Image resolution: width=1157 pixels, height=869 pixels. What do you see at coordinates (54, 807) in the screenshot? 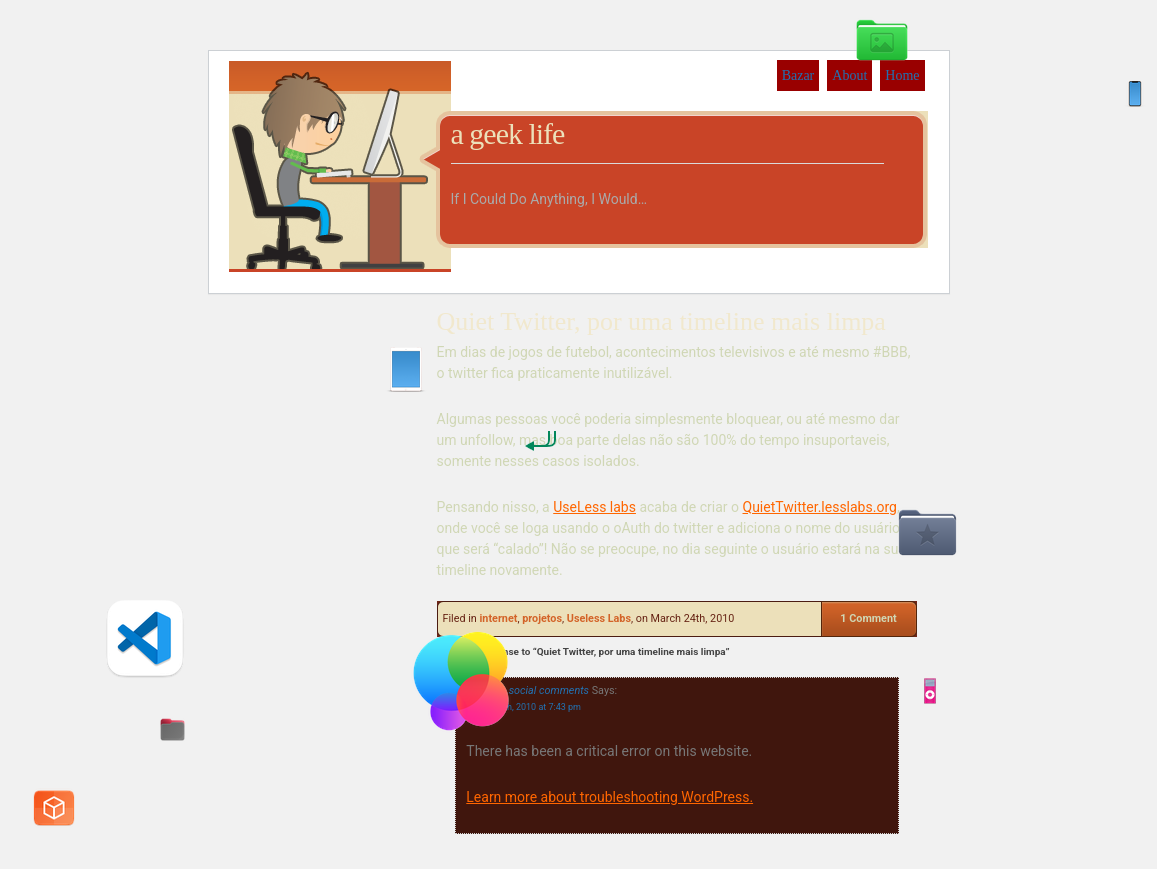
I see `open a 3D model file` at bounding box center [54, 807].